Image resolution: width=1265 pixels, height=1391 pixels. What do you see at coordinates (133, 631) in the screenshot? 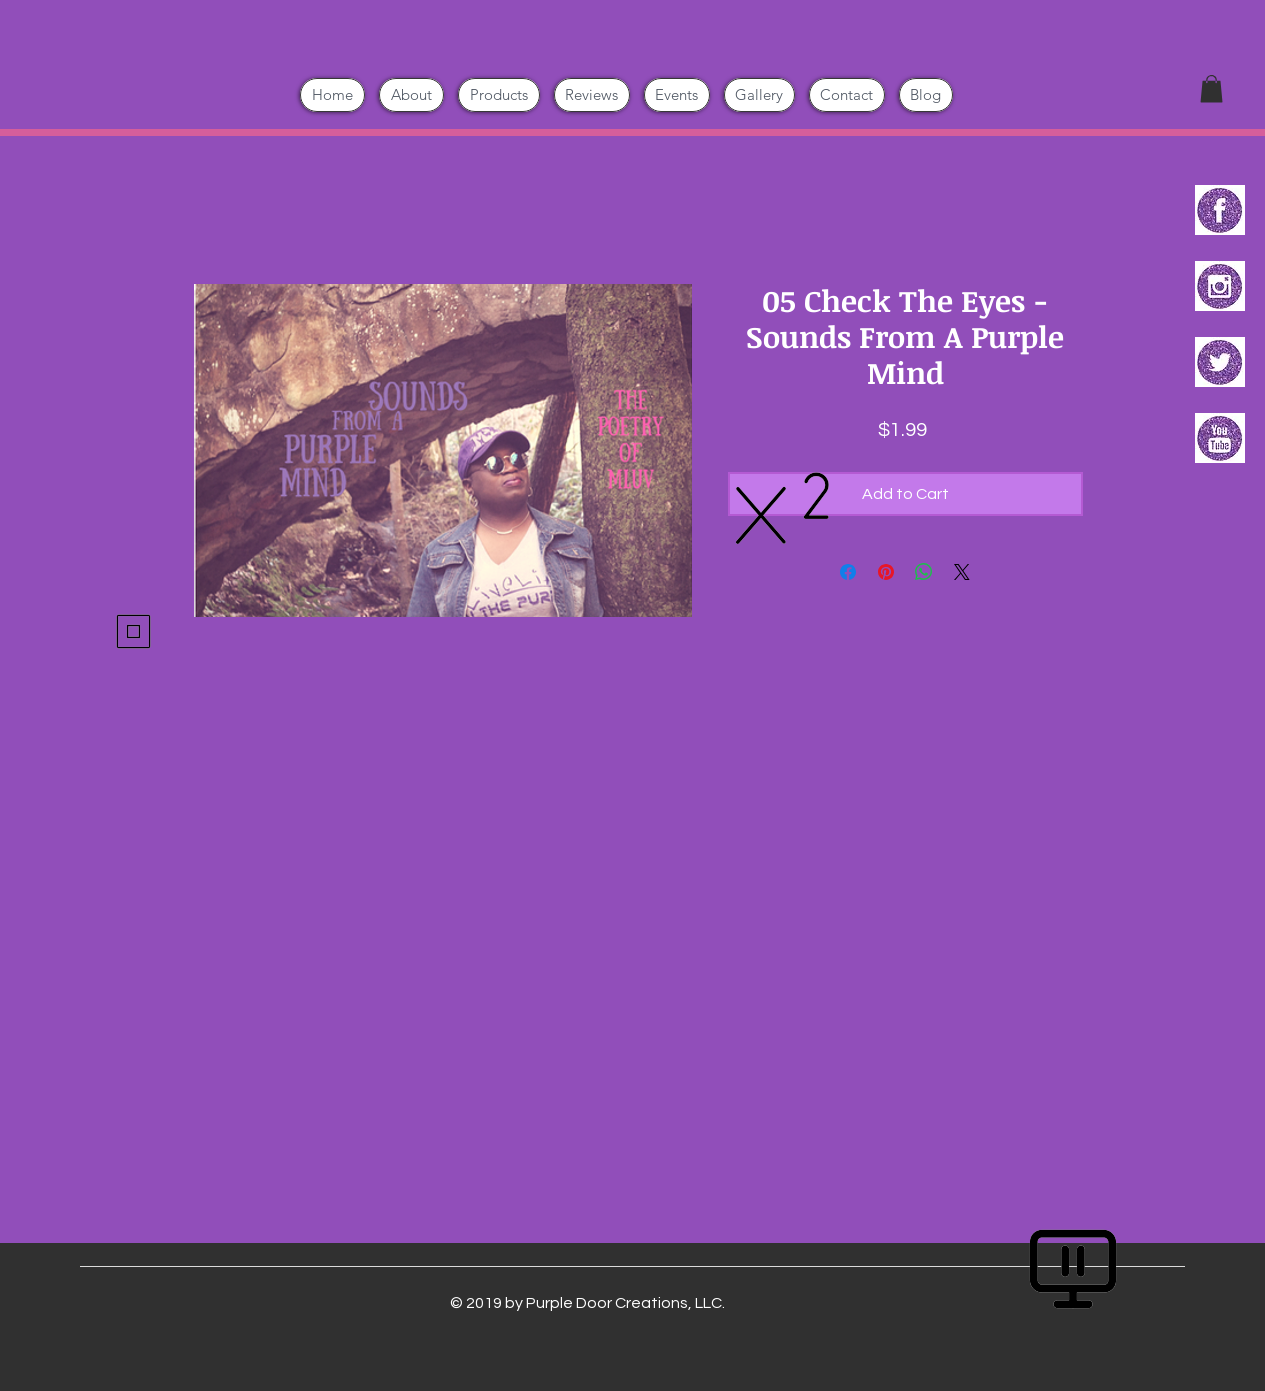
I see `view app or brand logo` at bounding box center [133, 631].